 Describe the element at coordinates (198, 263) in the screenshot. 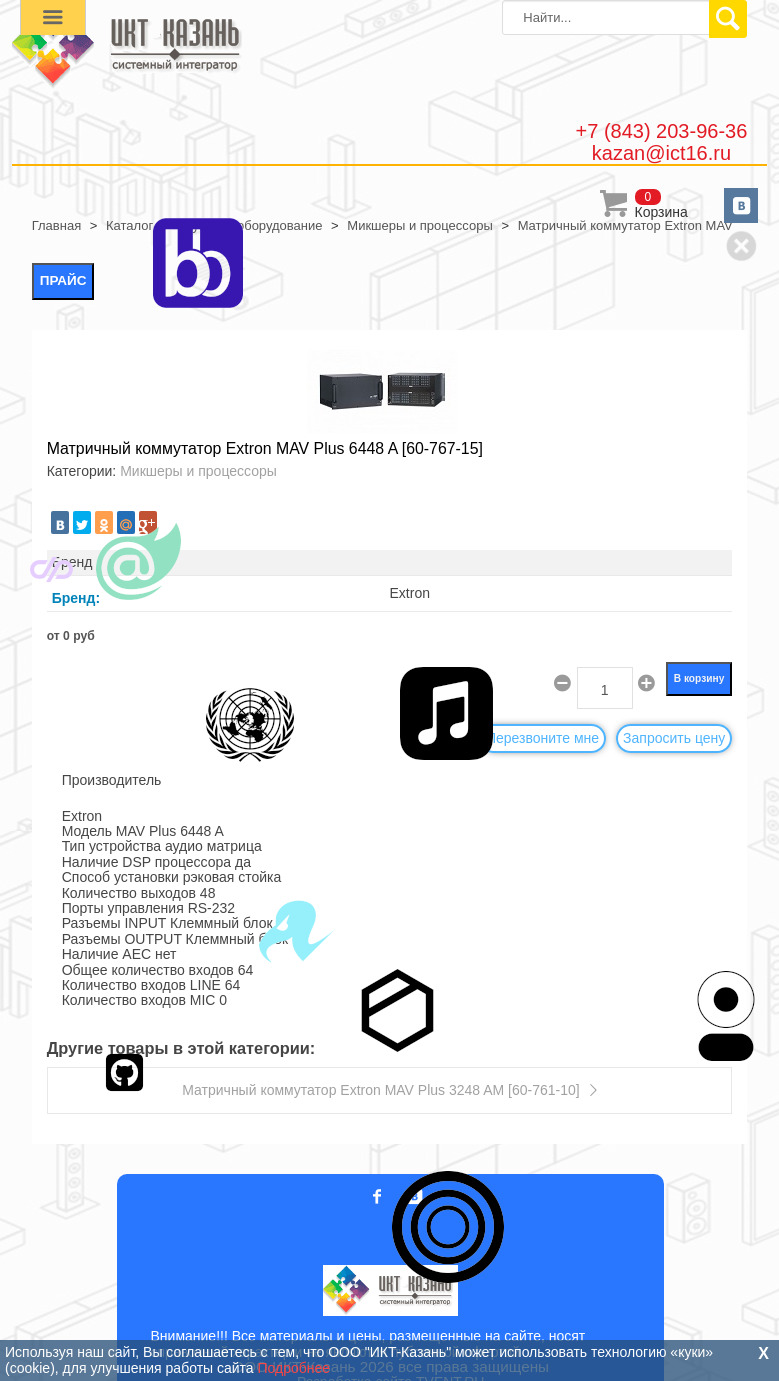

I see `open the bigbasket grocery delivery app` at that location.